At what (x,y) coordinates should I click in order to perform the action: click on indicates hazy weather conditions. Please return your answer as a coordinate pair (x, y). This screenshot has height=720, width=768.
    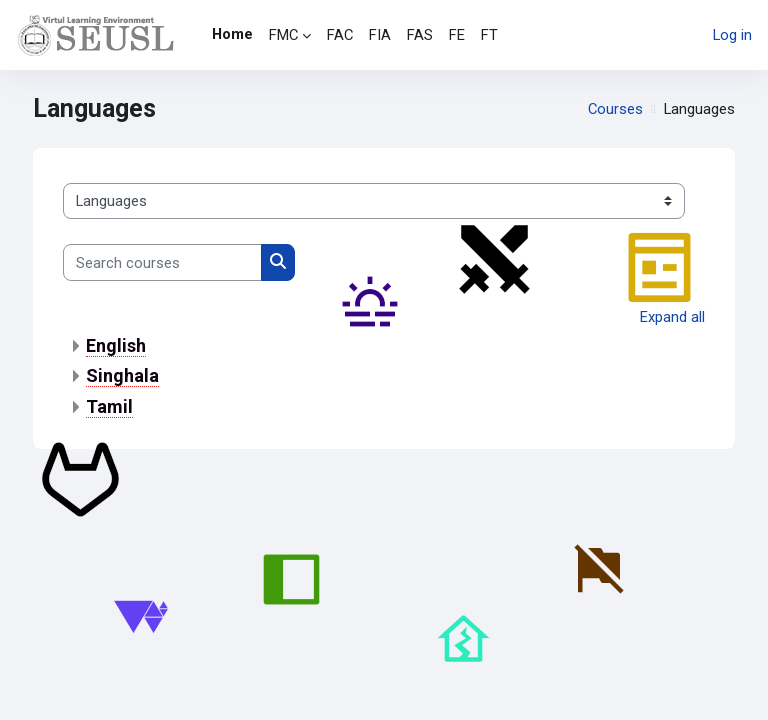
    Looking at the image, I should click on (370, 304).